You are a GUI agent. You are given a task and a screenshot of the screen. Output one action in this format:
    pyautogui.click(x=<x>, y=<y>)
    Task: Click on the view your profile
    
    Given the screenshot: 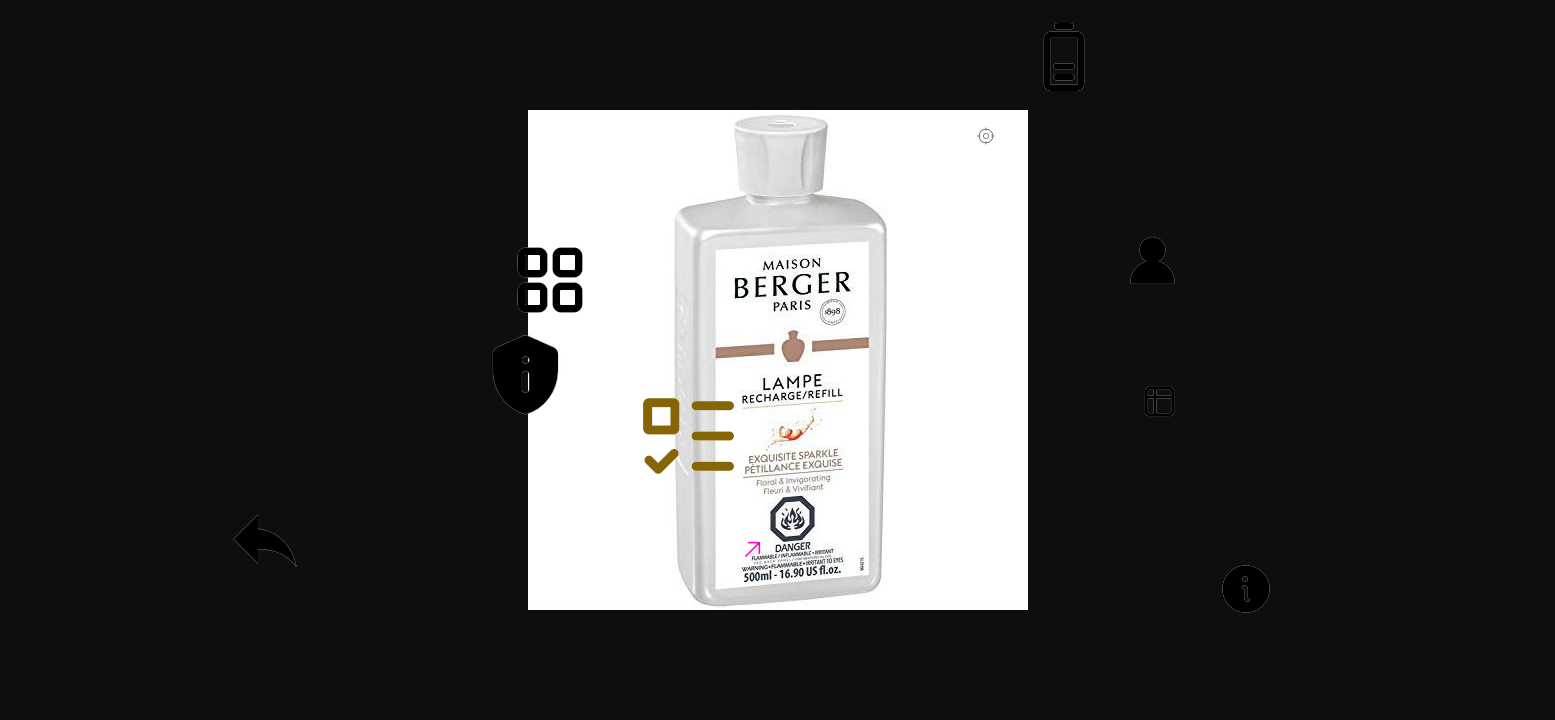 What is the action you would take?
    pyautogui.click(x=1152, y=260)
    